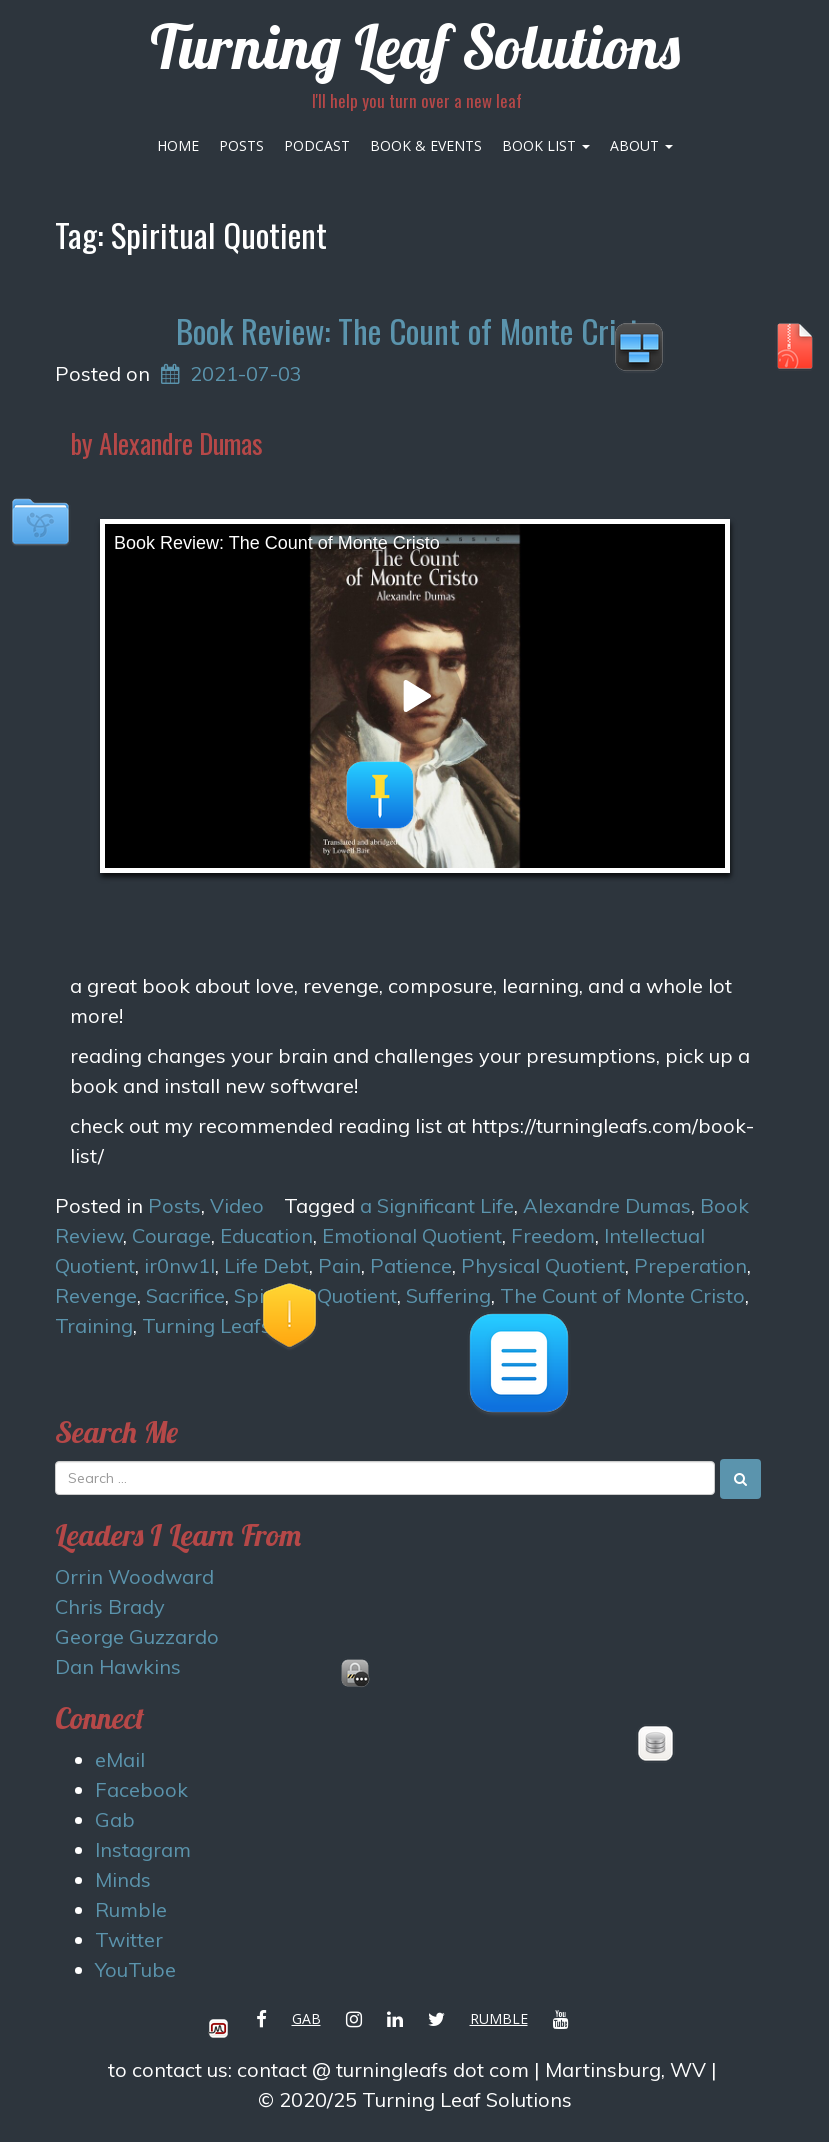 The image size is (829, 2142). Describe the element at coordinates (218, 2028) in the screenshot. I see `open openchrom chromatography software` at that location.